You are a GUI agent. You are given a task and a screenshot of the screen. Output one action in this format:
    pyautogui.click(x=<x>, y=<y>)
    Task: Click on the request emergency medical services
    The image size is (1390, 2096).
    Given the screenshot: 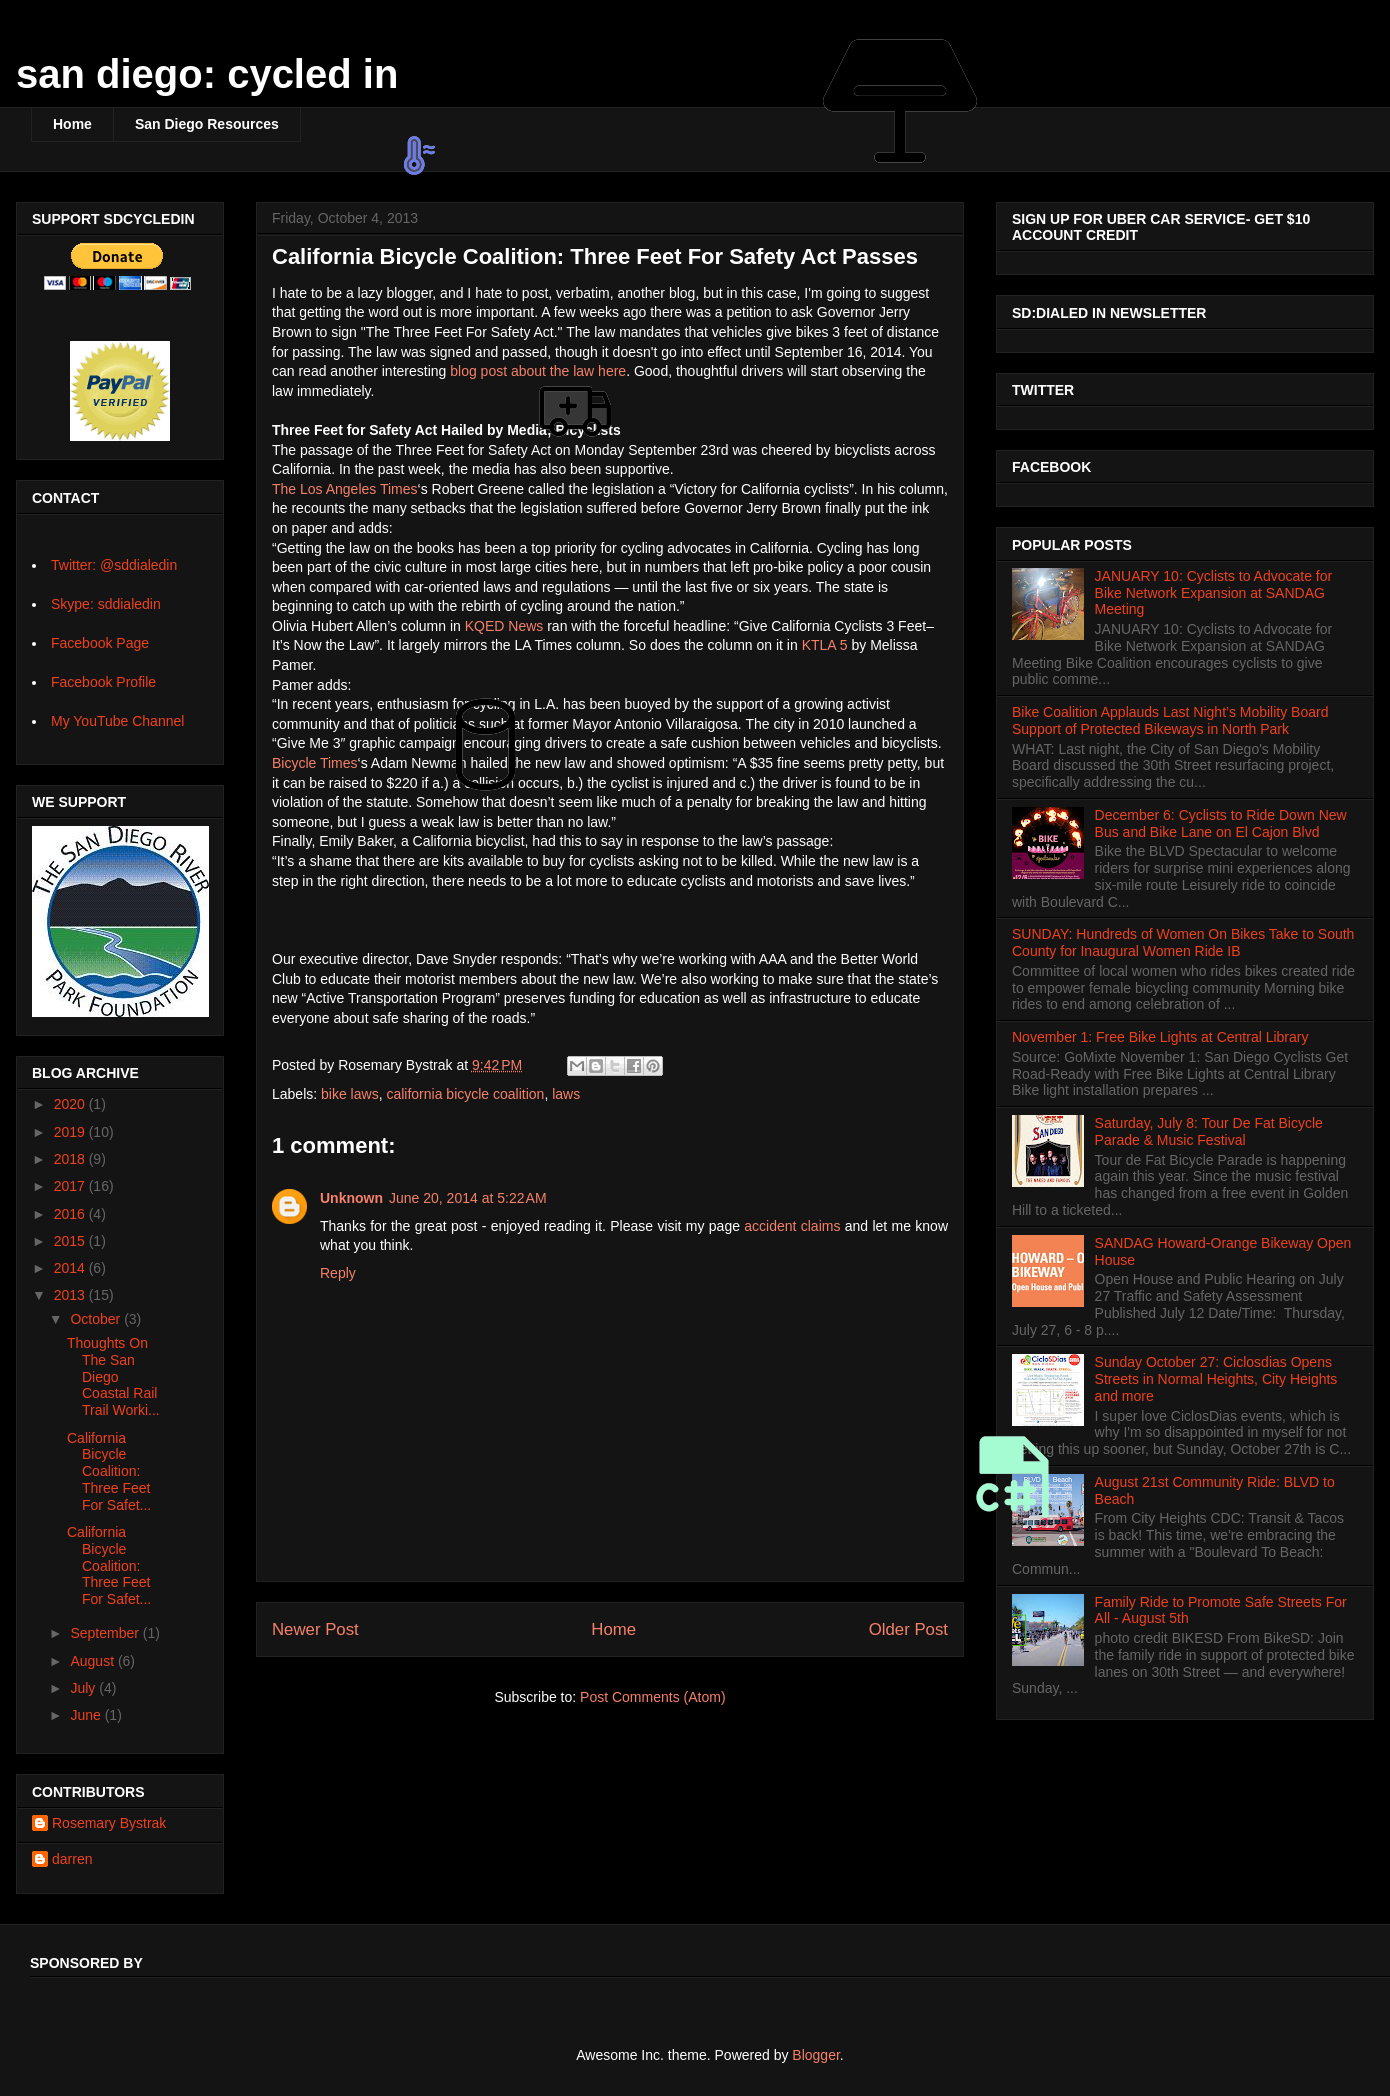 What is the action you would take?
    pyautogui.click(x=573, y=408)
    